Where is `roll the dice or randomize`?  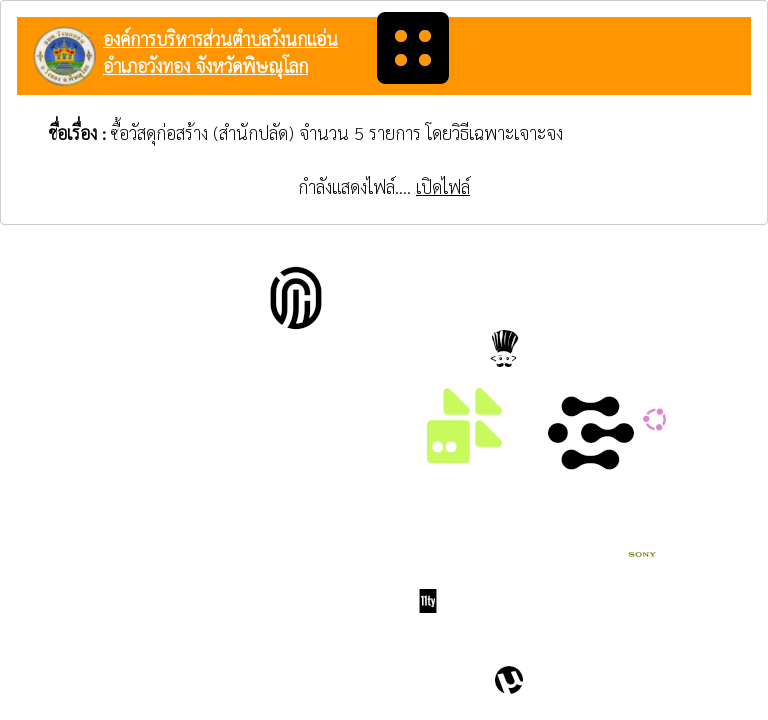
roll the dice or randomize is located at coordinates (413, 48).